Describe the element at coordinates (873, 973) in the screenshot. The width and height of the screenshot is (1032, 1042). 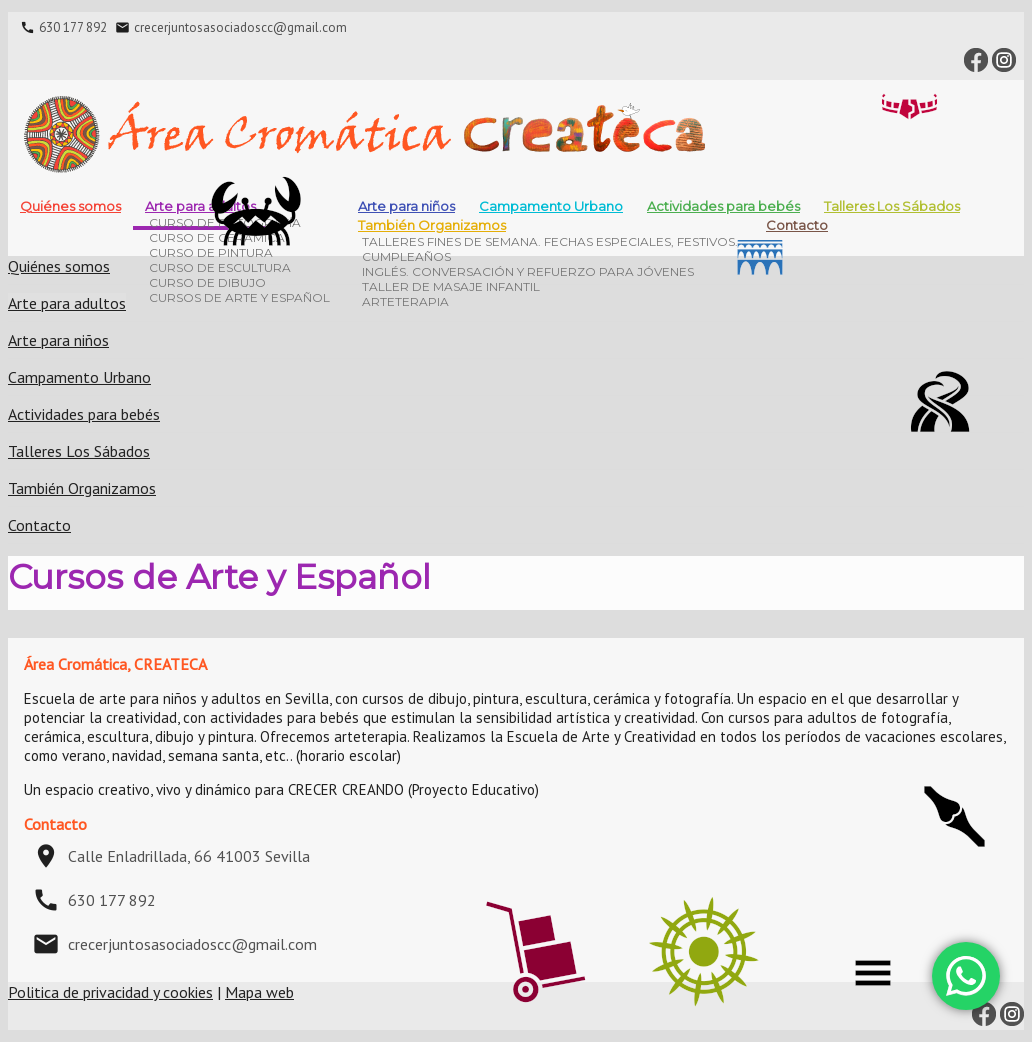
I see `open the navigation menu` at that location.